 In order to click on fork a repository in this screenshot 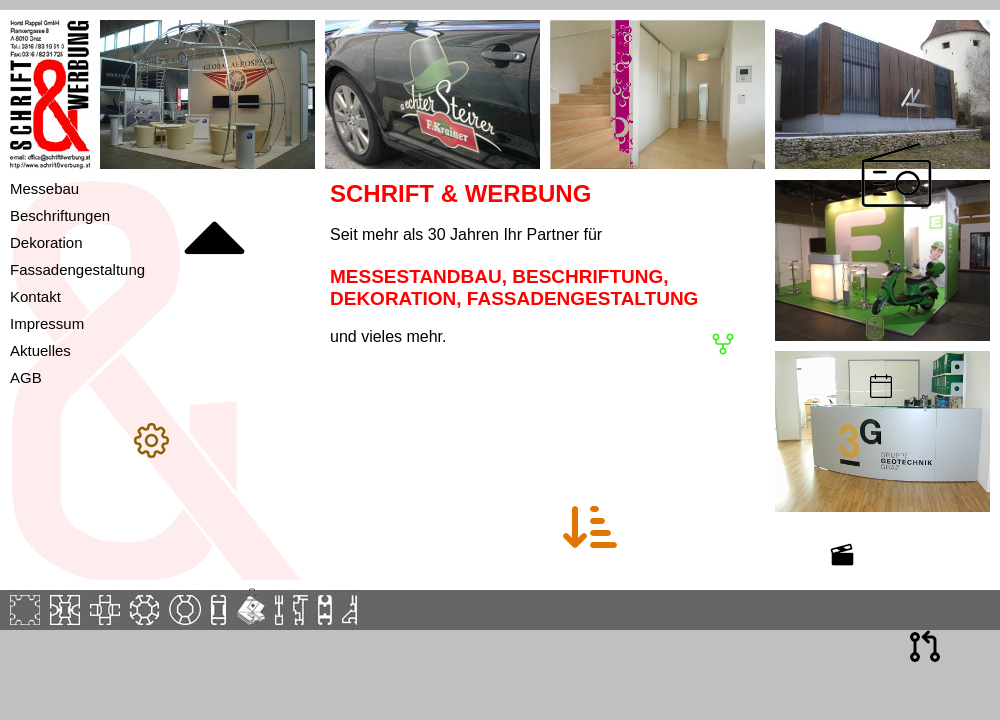, I will do `click(723, 344)`.